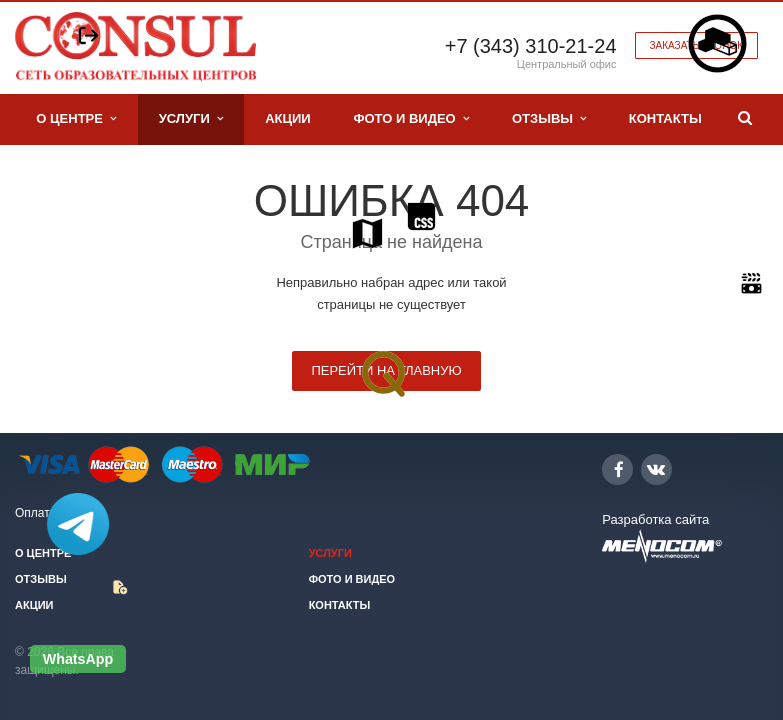 The width and height of the screenshot is (783, 720). What do you see at coordinates (367, 233) in the screenshot?
I see `view map` at bounding box center [367, 233].